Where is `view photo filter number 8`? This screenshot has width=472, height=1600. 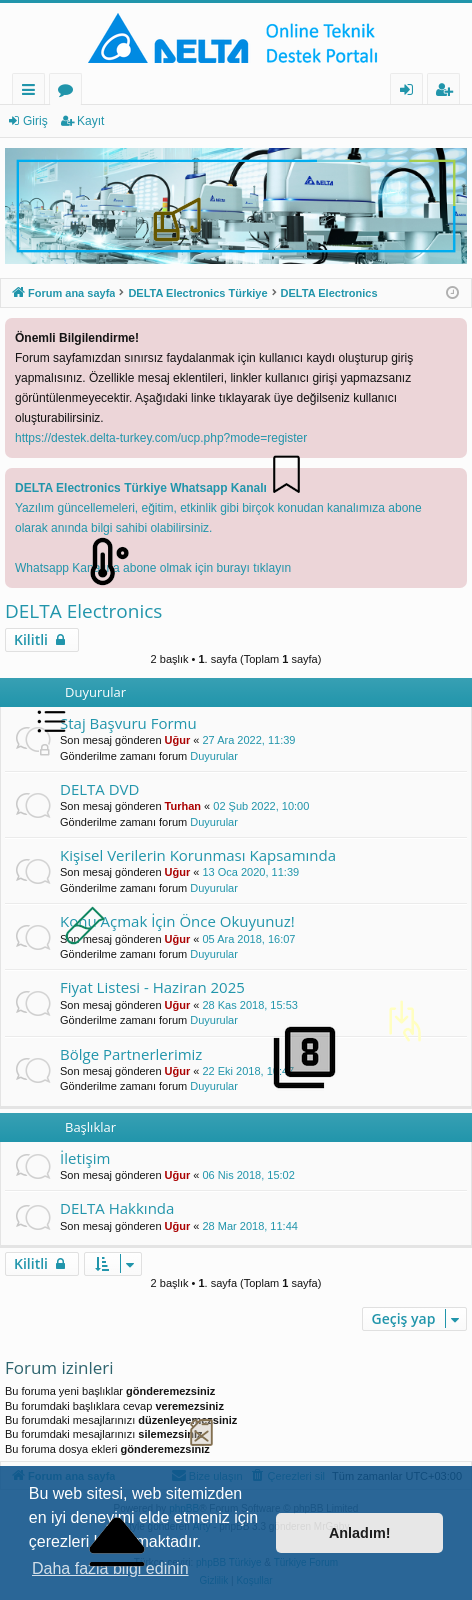 view photo filter number 8 is located at coordinates (304, 1057).